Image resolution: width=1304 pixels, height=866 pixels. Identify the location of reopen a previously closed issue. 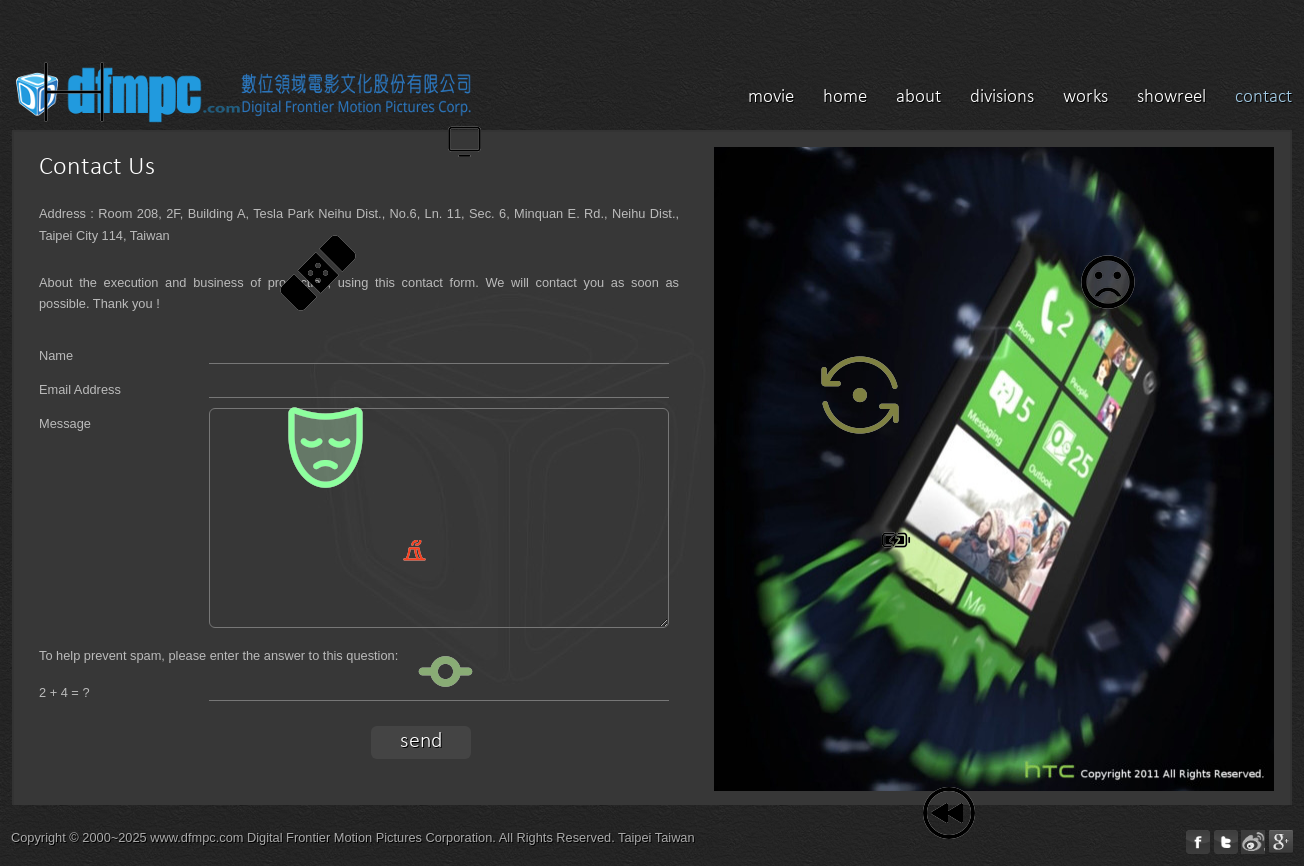
(860, 395).